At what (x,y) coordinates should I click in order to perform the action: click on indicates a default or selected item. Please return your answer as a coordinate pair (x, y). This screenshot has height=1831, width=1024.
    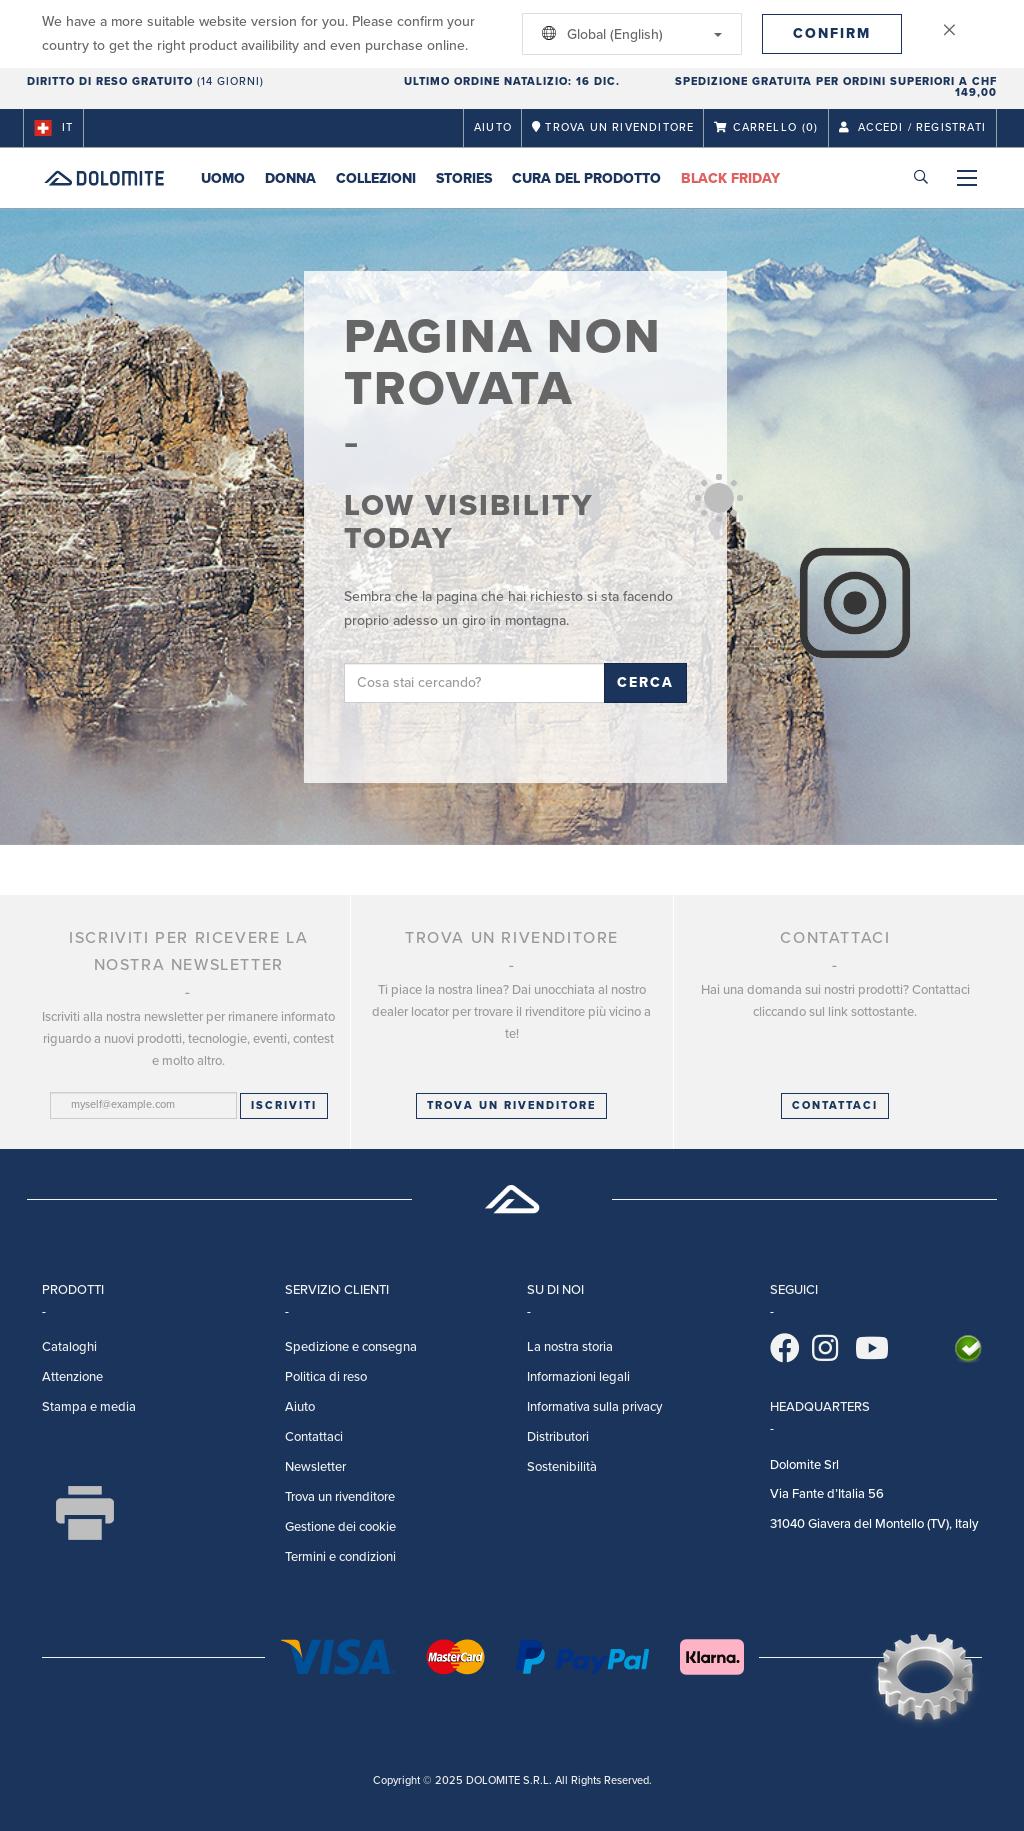
    Looking at the image, I should click on (968, 1348).